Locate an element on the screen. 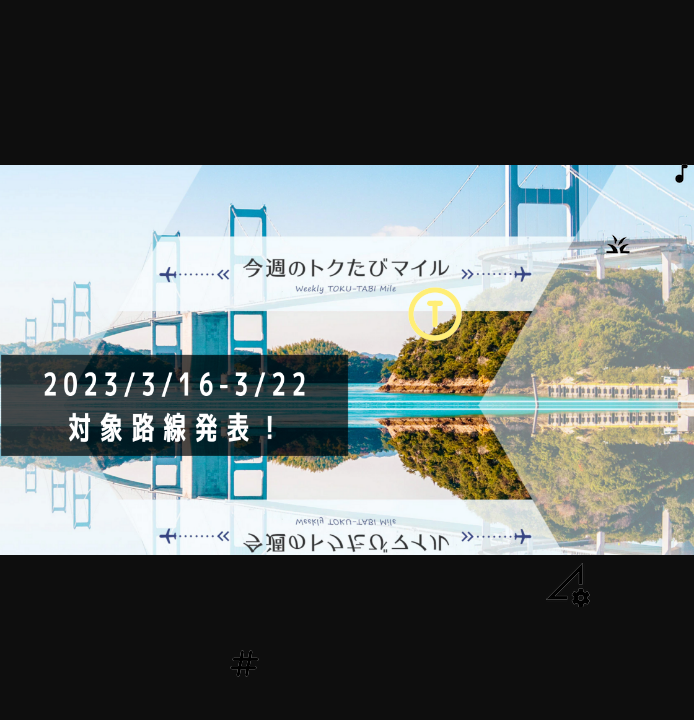 This screenshot has width=694, height=720. view or add hashtags is located at coordinates (244, 663).